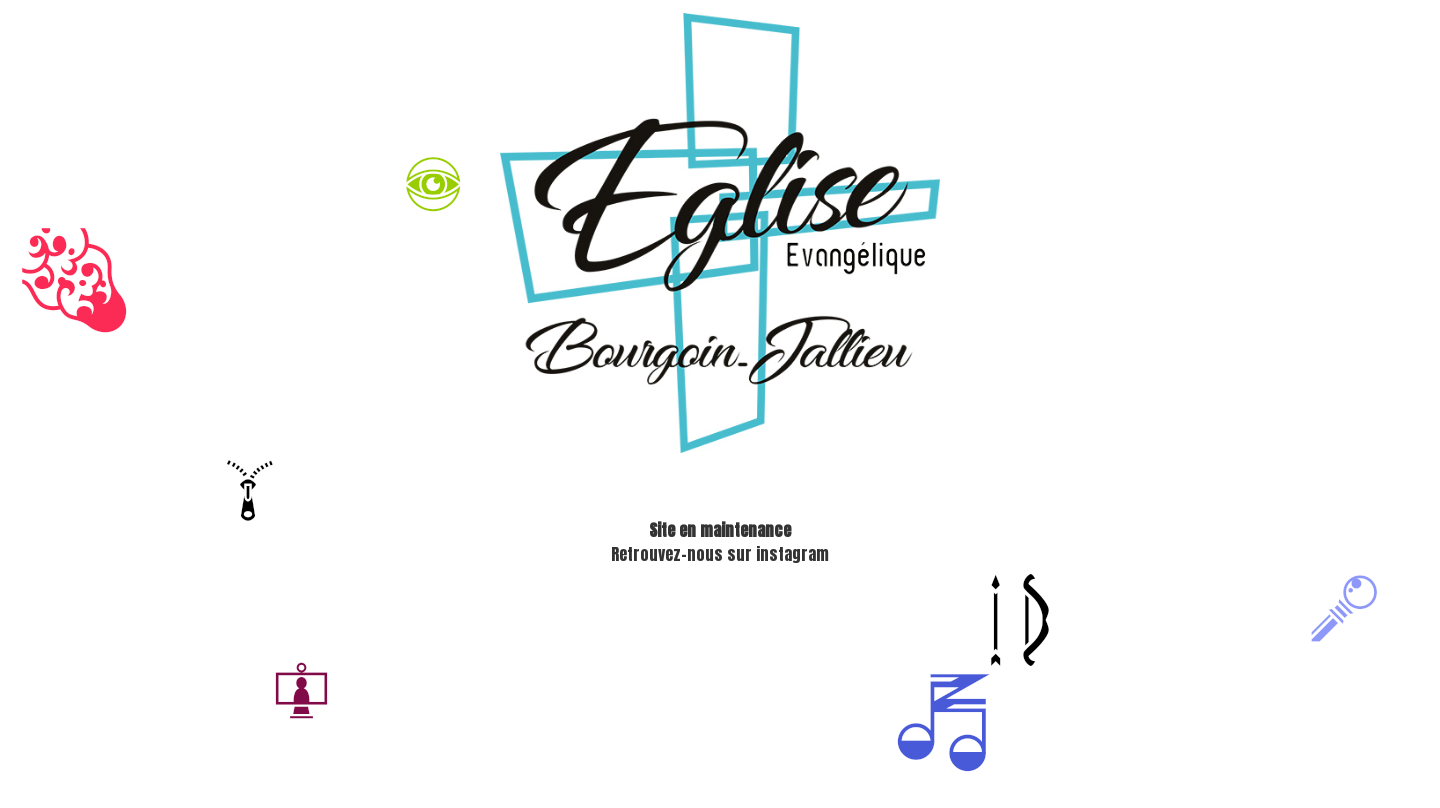  I want to click on compress or zip files together, so click(248, 491).